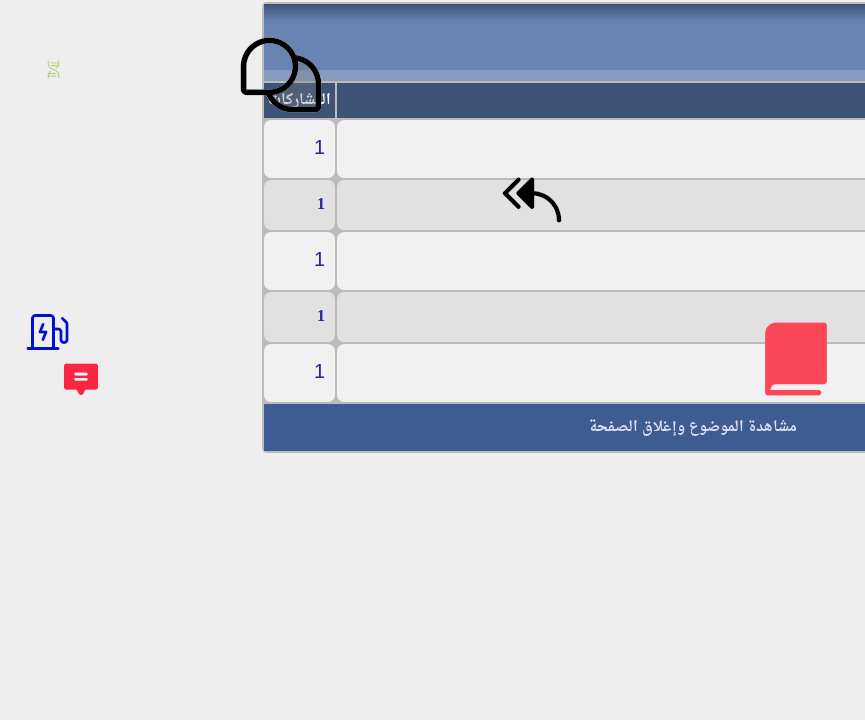  What do you see at coordinates (46, 332) in the screenshot?
I see `find nearby electric vehicle charging stations` at bounding box center [46, 332].